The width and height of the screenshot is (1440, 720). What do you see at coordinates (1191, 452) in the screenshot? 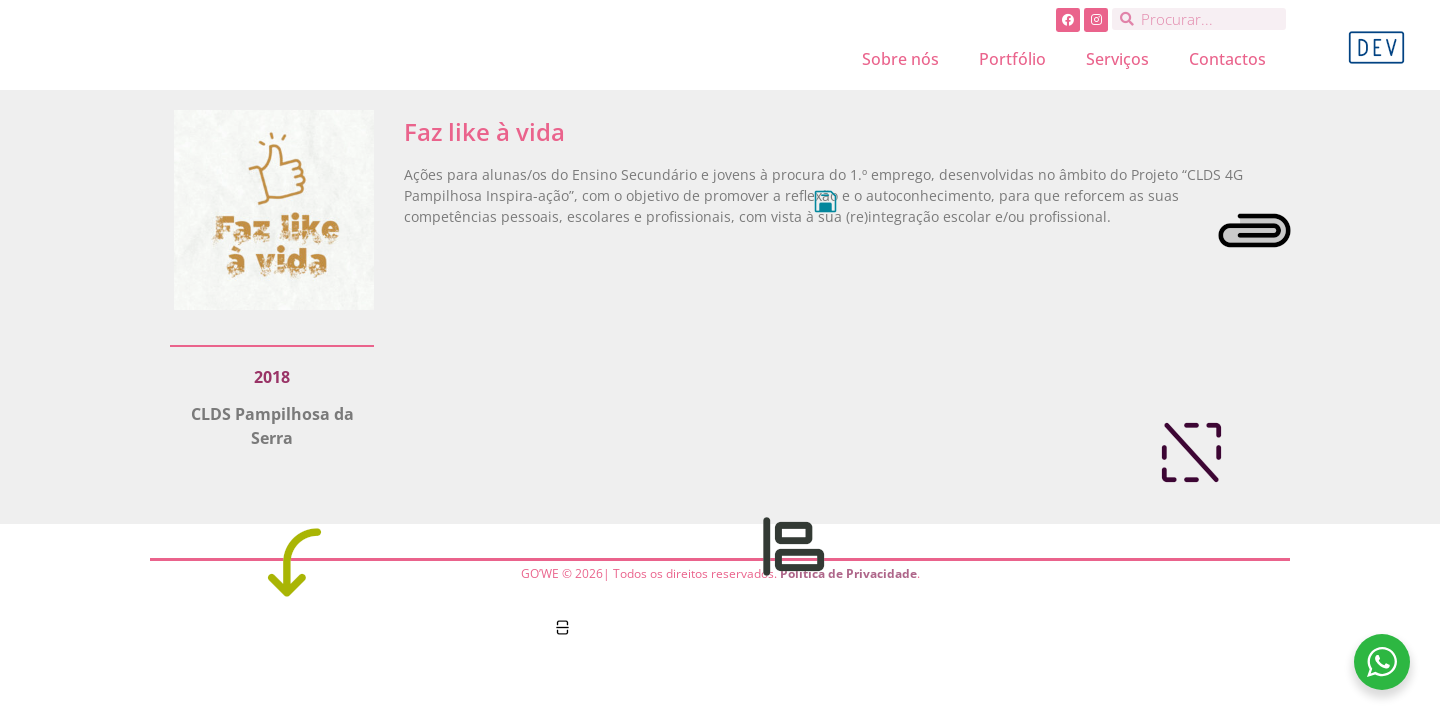
I see `disable selection mode` at bounding box center [1191, 452].